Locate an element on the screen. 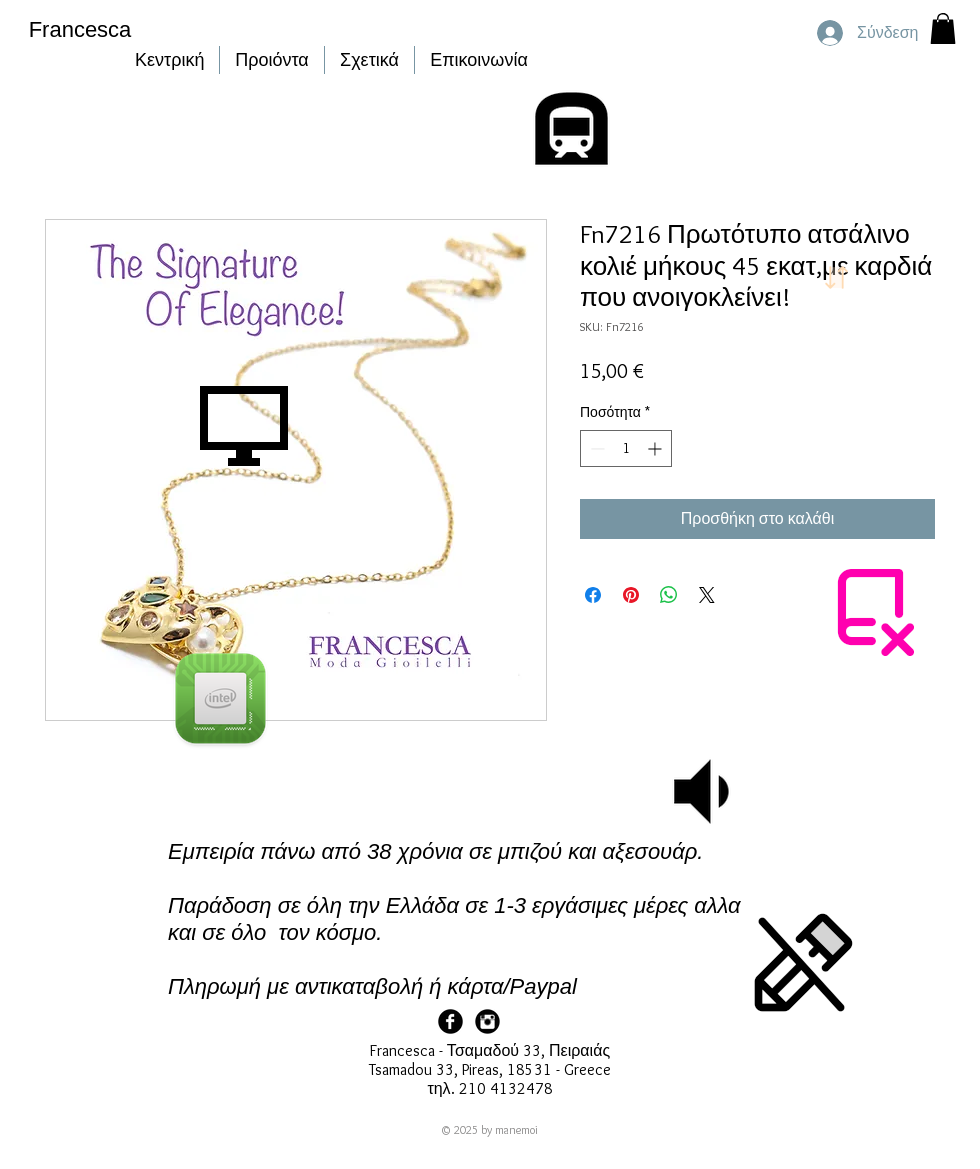 Image resolution: width=980 pixels, height=1169 pixels. editing is disabled or unavailable is located at coordinates (801, 964).